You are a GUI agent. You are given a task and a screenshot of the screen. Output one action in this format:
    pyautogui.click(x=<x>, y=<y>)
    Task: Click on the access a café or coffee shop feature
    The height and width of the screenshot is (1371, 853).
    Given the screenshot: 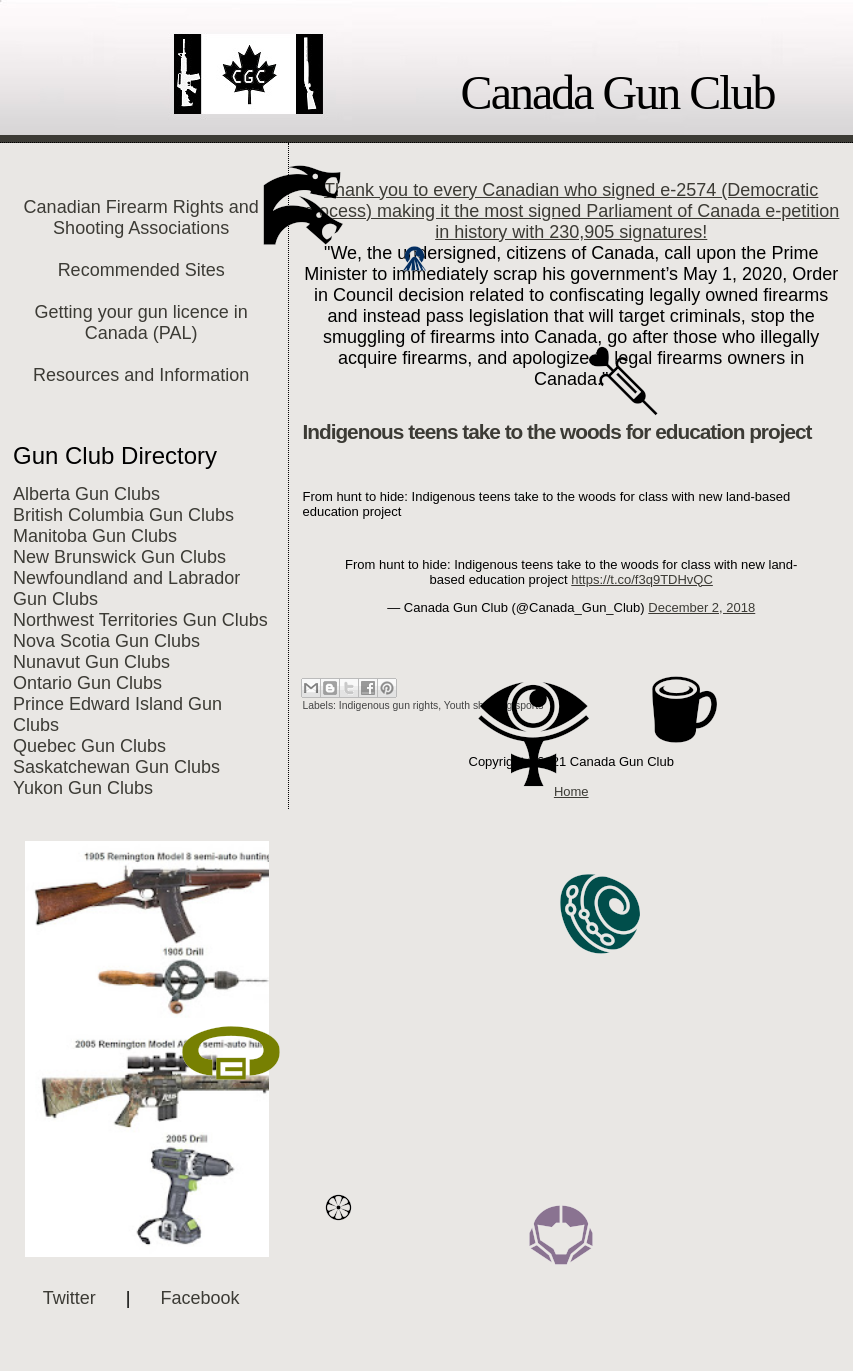 What is the action you would take?
    pyautogui.click(x=681, y=708)
    